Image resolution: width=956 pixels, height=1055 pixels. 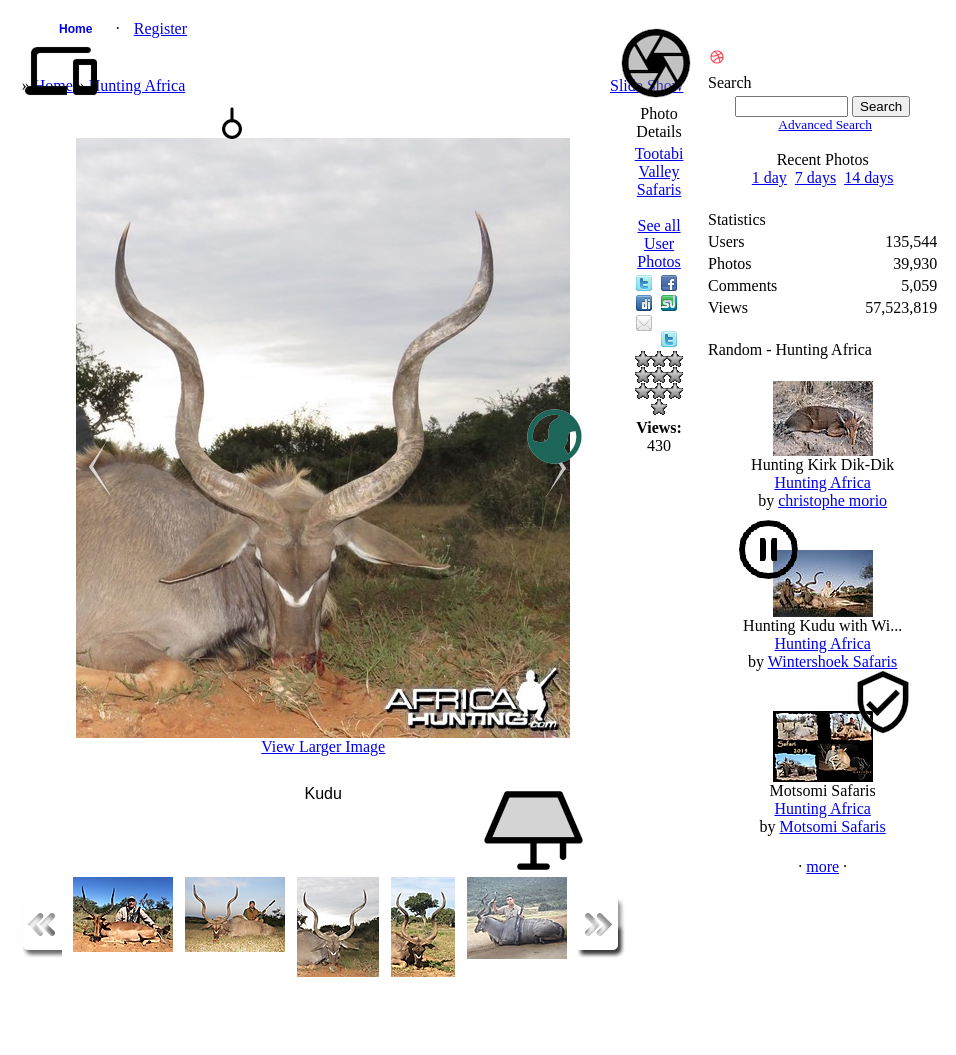 What do you see at coordinates (533, 830) in the screenshot?
I see `toggle desk lamp or lighting settings` at bounding box center [533, 830].